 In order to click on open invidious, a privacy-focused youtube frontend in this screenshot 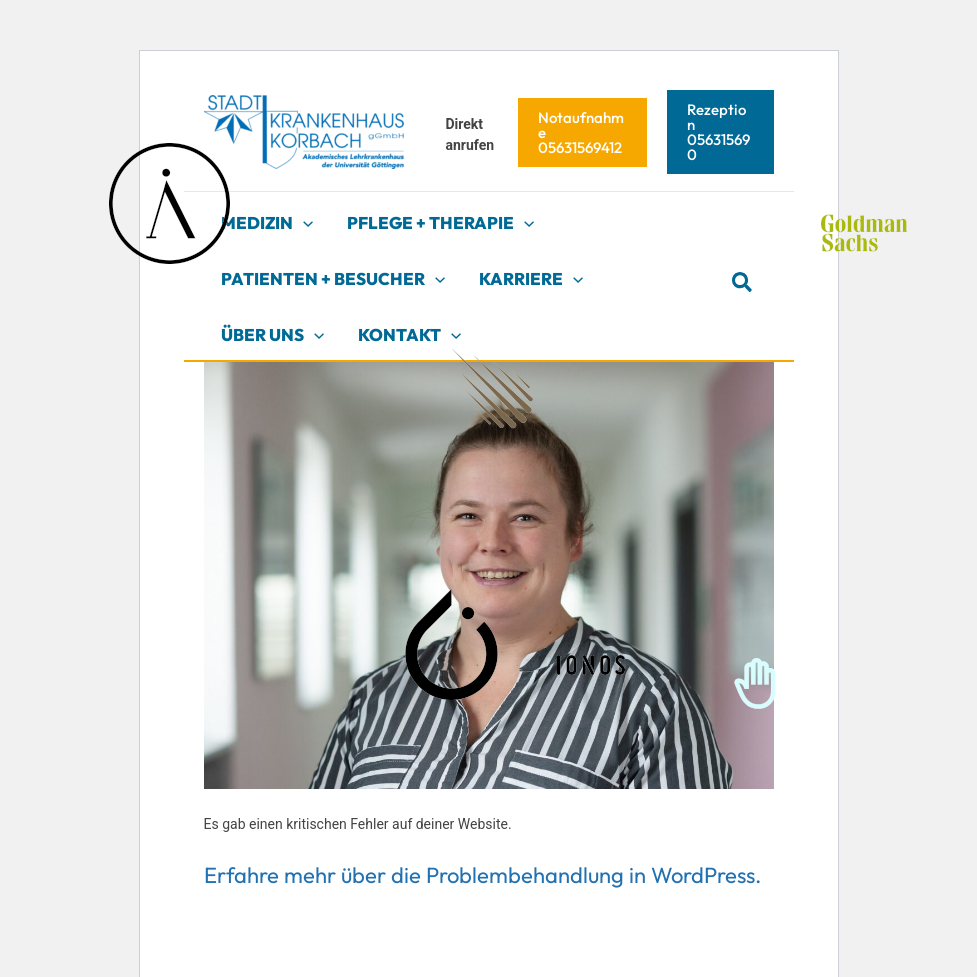, I will do `click(169, 203)`.